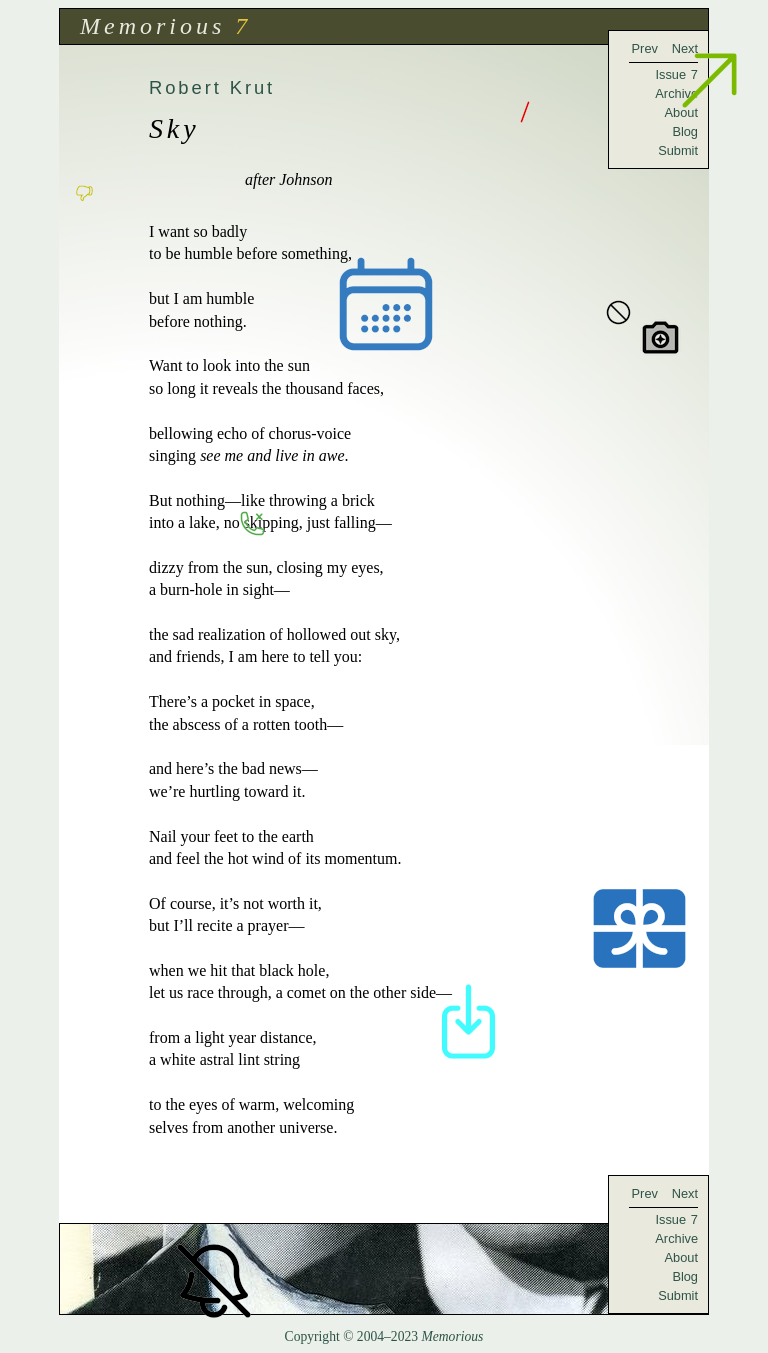 The image size is (768, 1353). I want to click on download file to device, so click(468, 1021).